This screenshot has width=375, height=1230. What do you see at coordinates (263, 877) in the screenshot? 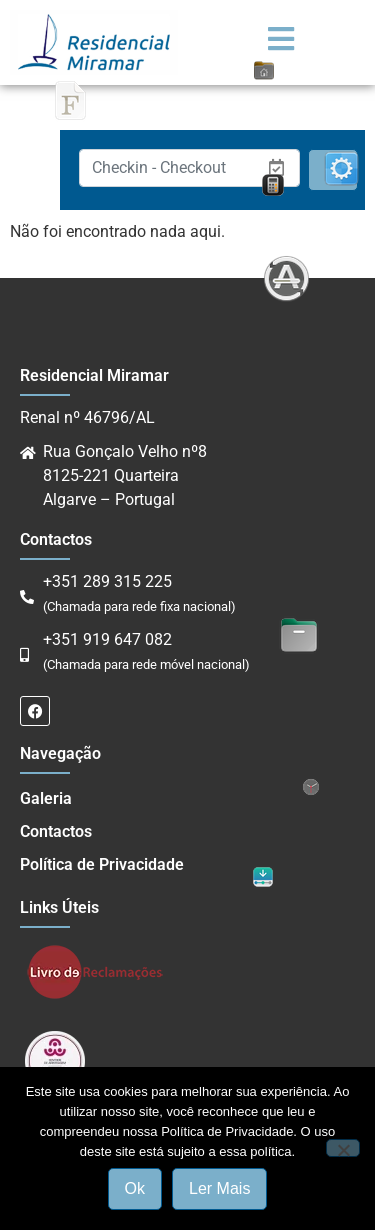
I see `open the ubiquity installer application` at bounding box center [263, 877].